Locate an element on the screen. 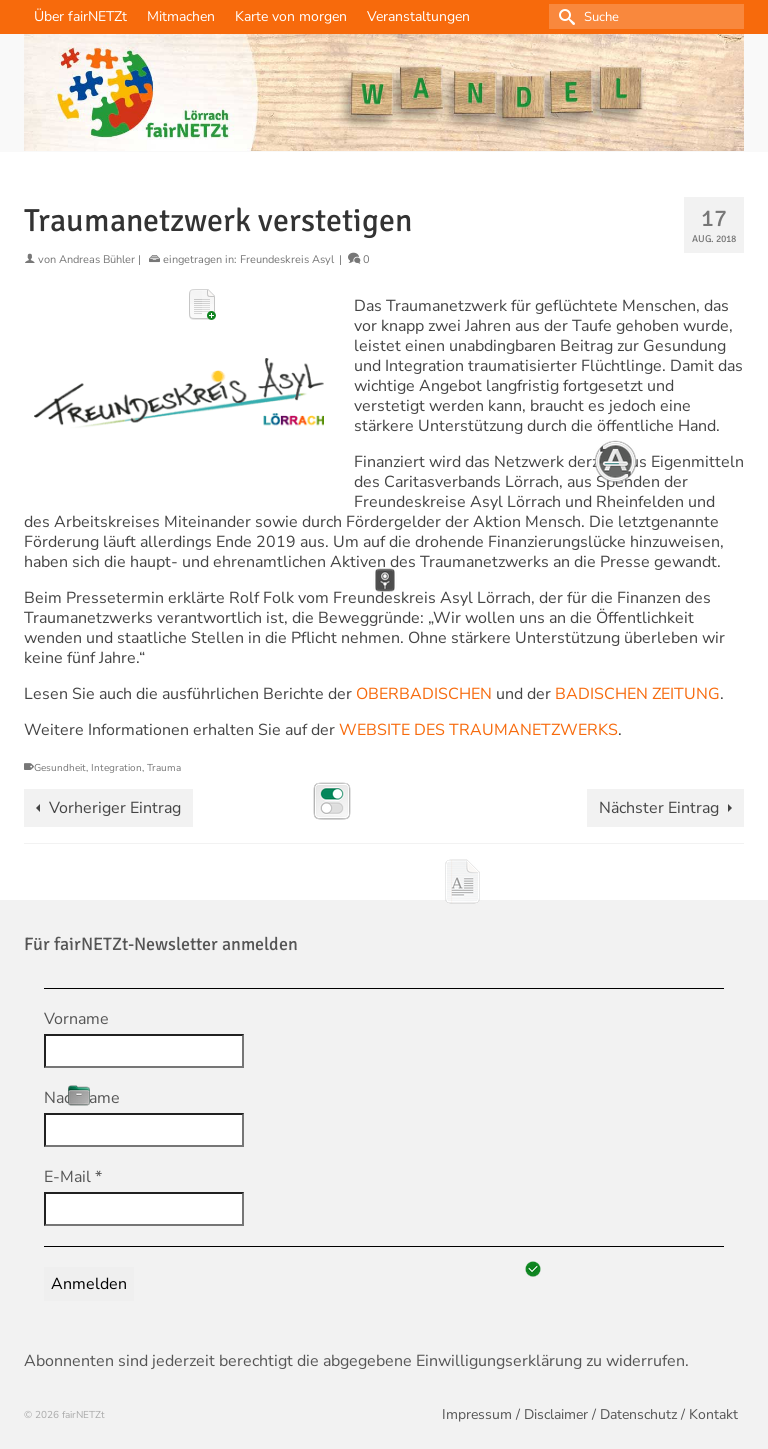 This screenshot has width=768, height=1449. open déjà dup backup application is located at coordinates (385, 580).